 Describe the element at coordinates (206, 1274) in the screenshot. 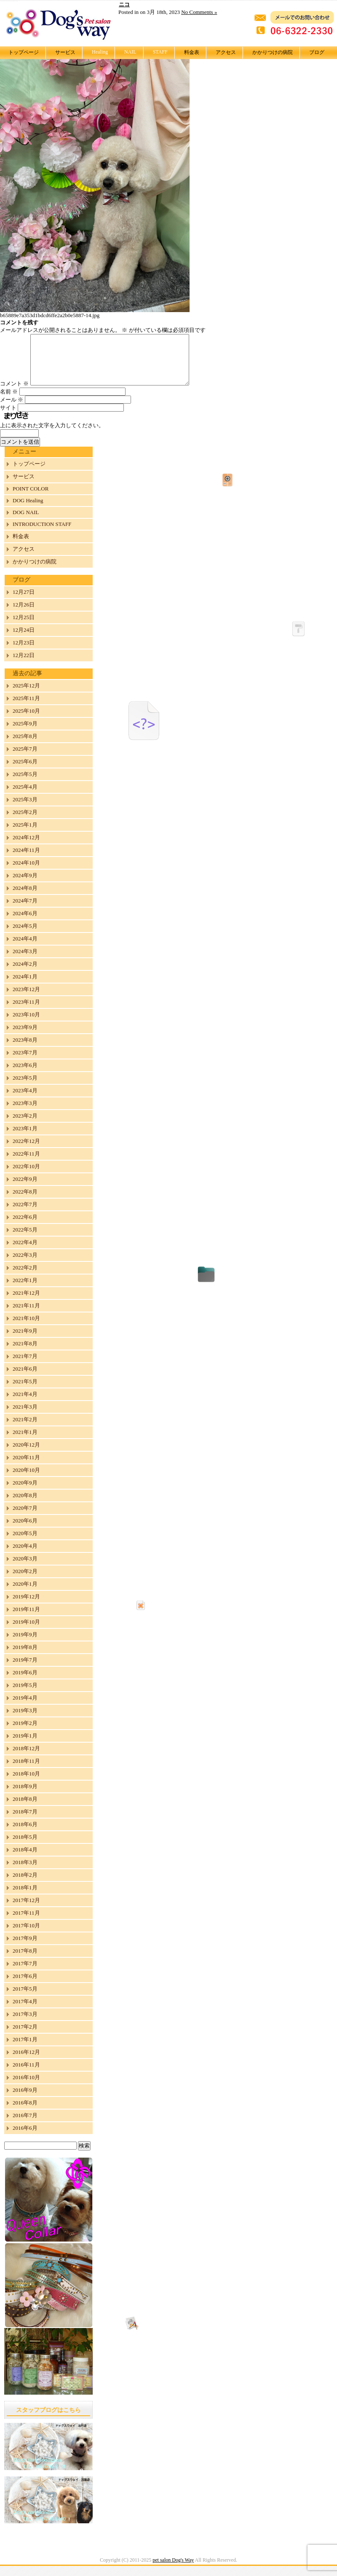

I see `drop files here to move them into this folder` at that location.